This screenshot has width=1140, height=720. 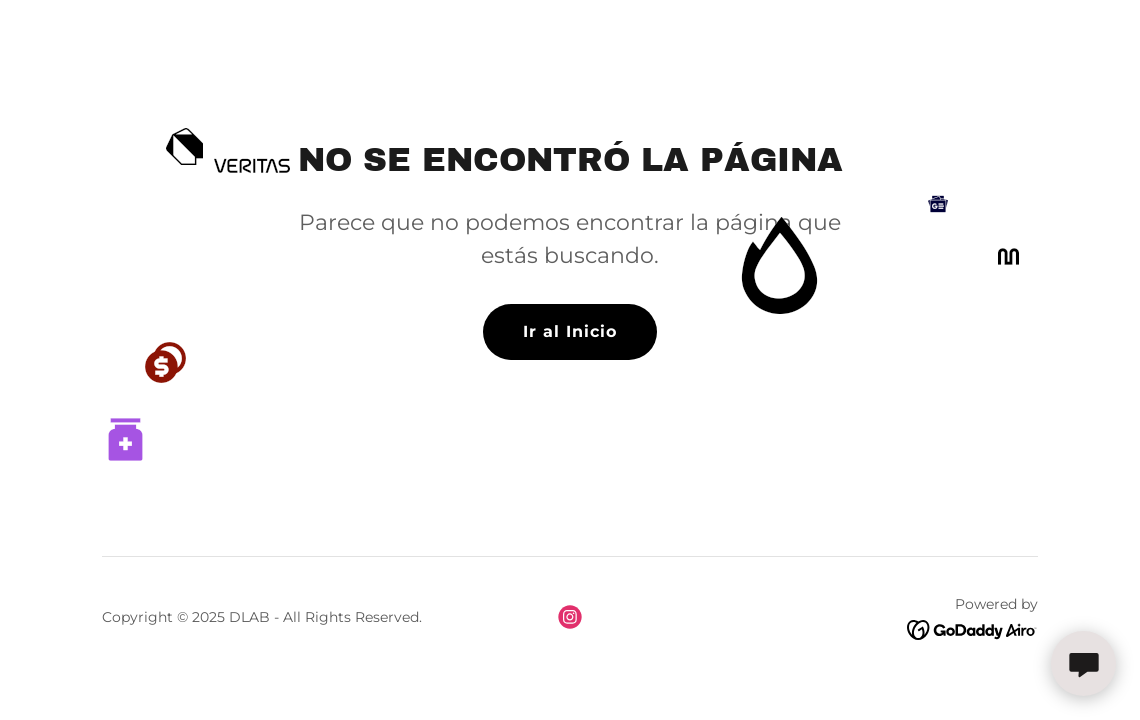 I want to click on view your coin balance or currency, so click(x=165, y=362).